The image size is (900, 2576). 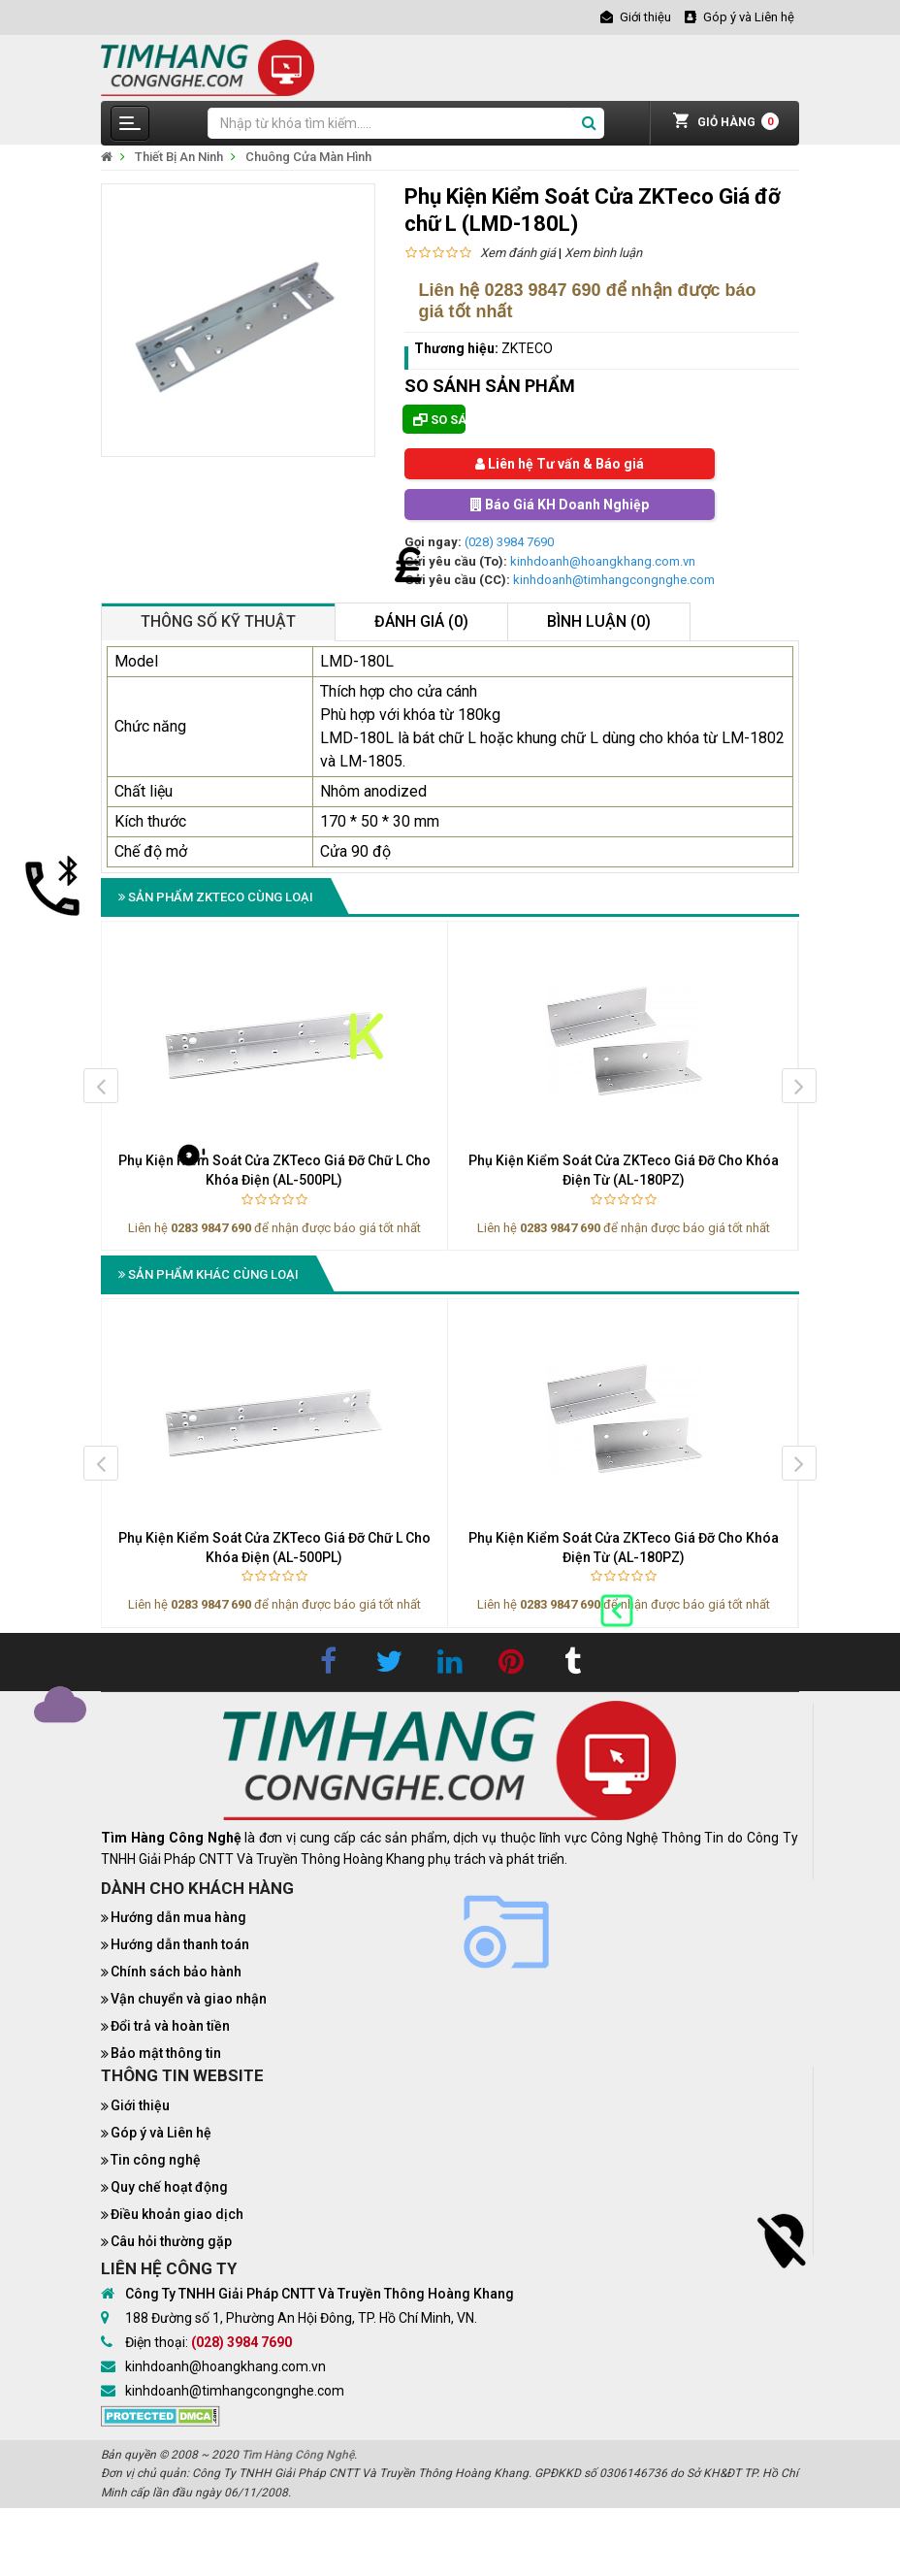 What do you see at coordinates (52, 889) in the screenshot?
I see `phone call connected via bluetooth speaker` at bounding box center [52, 889].